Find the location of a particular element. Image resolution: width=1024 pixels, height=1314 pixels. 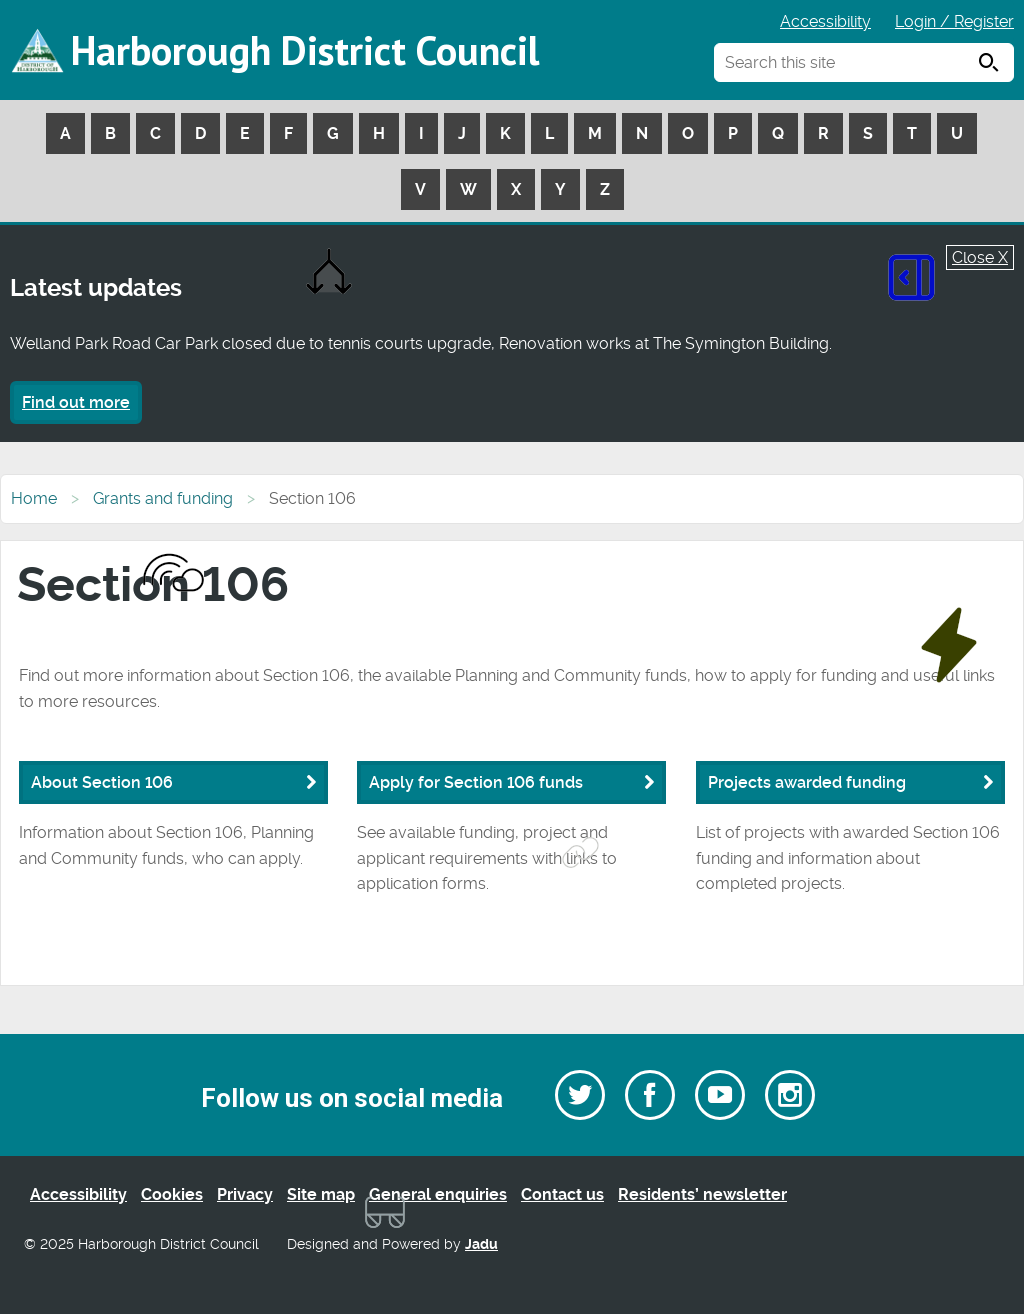

indicates fast or instant action is located at coordinates (949, 645).